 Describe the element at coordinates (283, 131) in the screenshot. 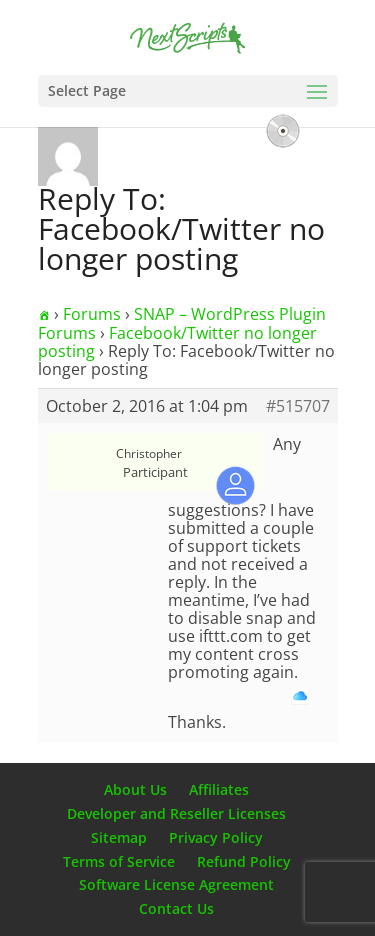

I see `indicates a DVD-RAM disc device` at that location.